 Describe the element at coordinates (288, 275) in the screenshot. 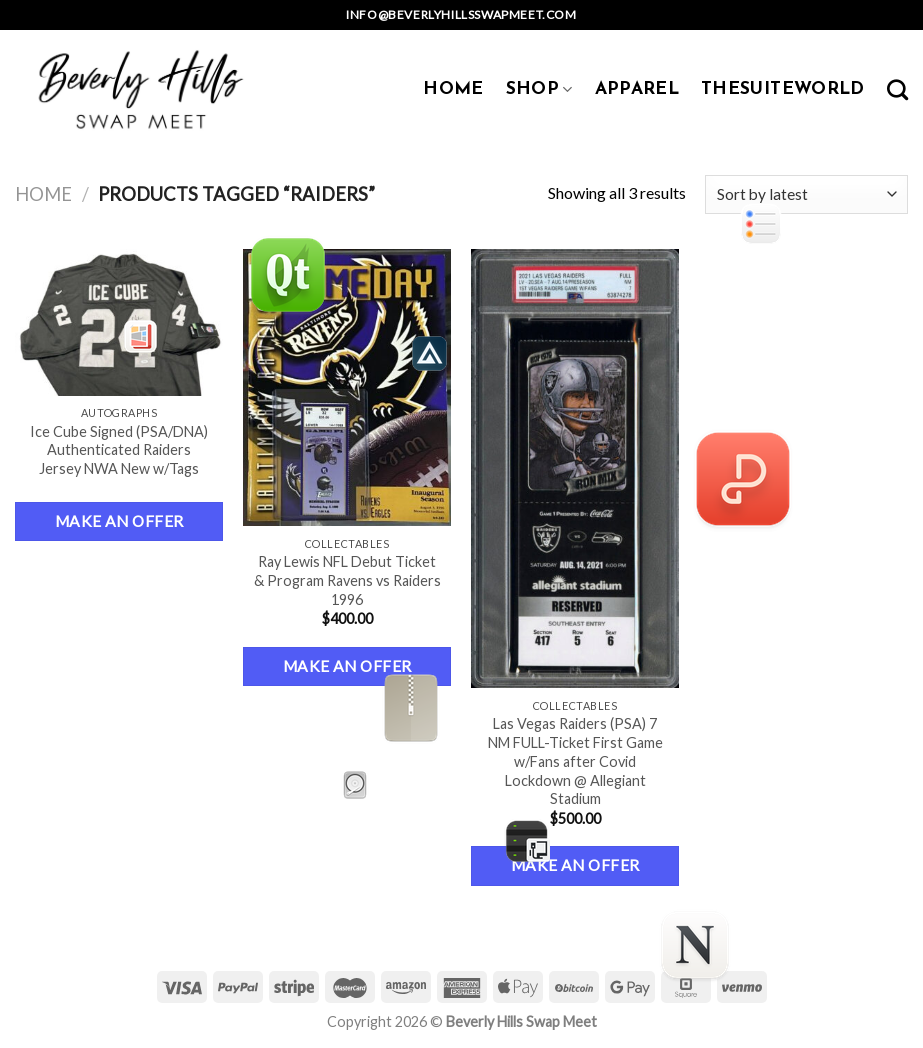

I see `launch qt creator development environment` at that location.